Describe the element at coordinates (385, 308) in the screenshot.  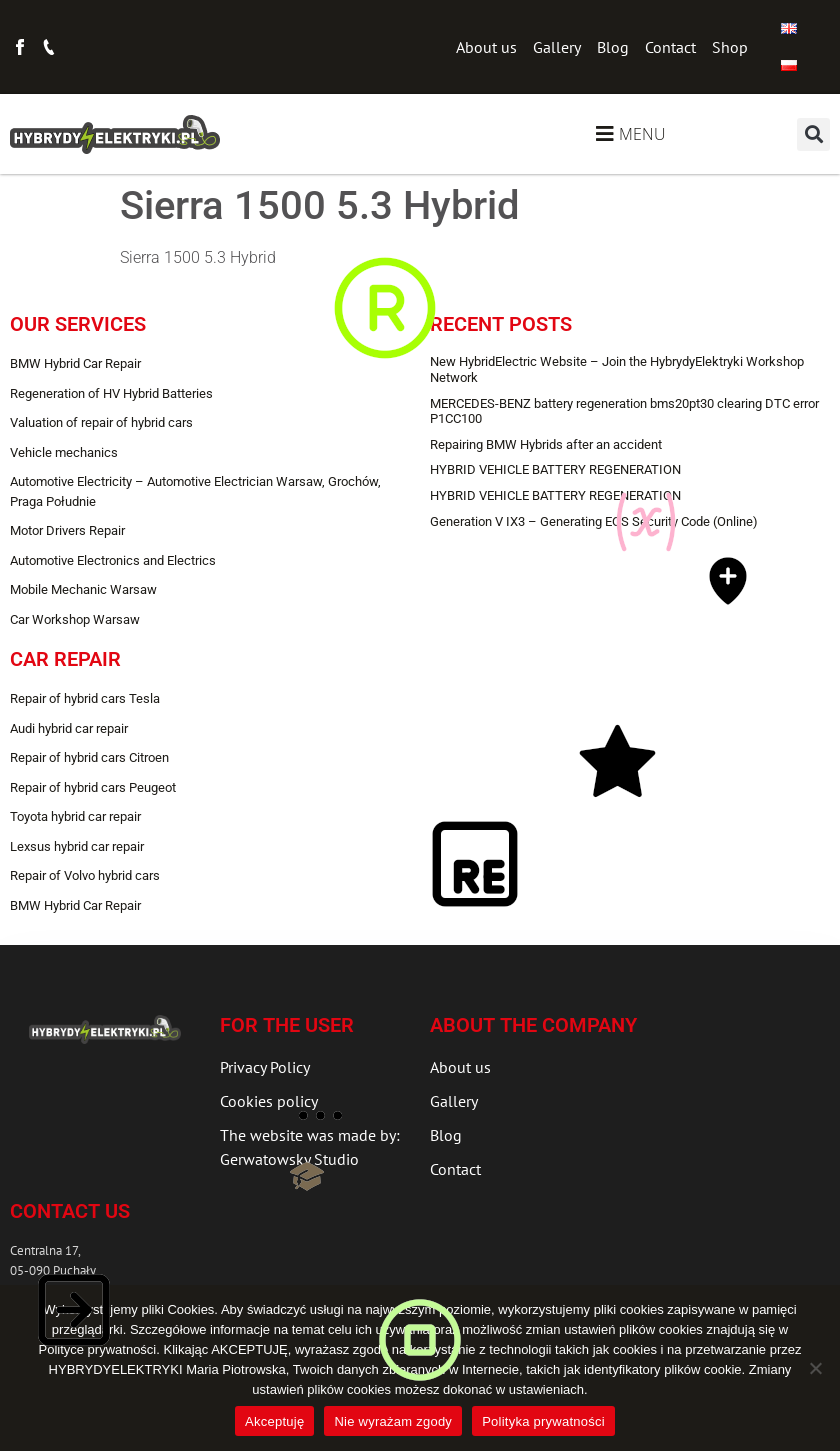
I see `indicates registered trademark status` at that location.